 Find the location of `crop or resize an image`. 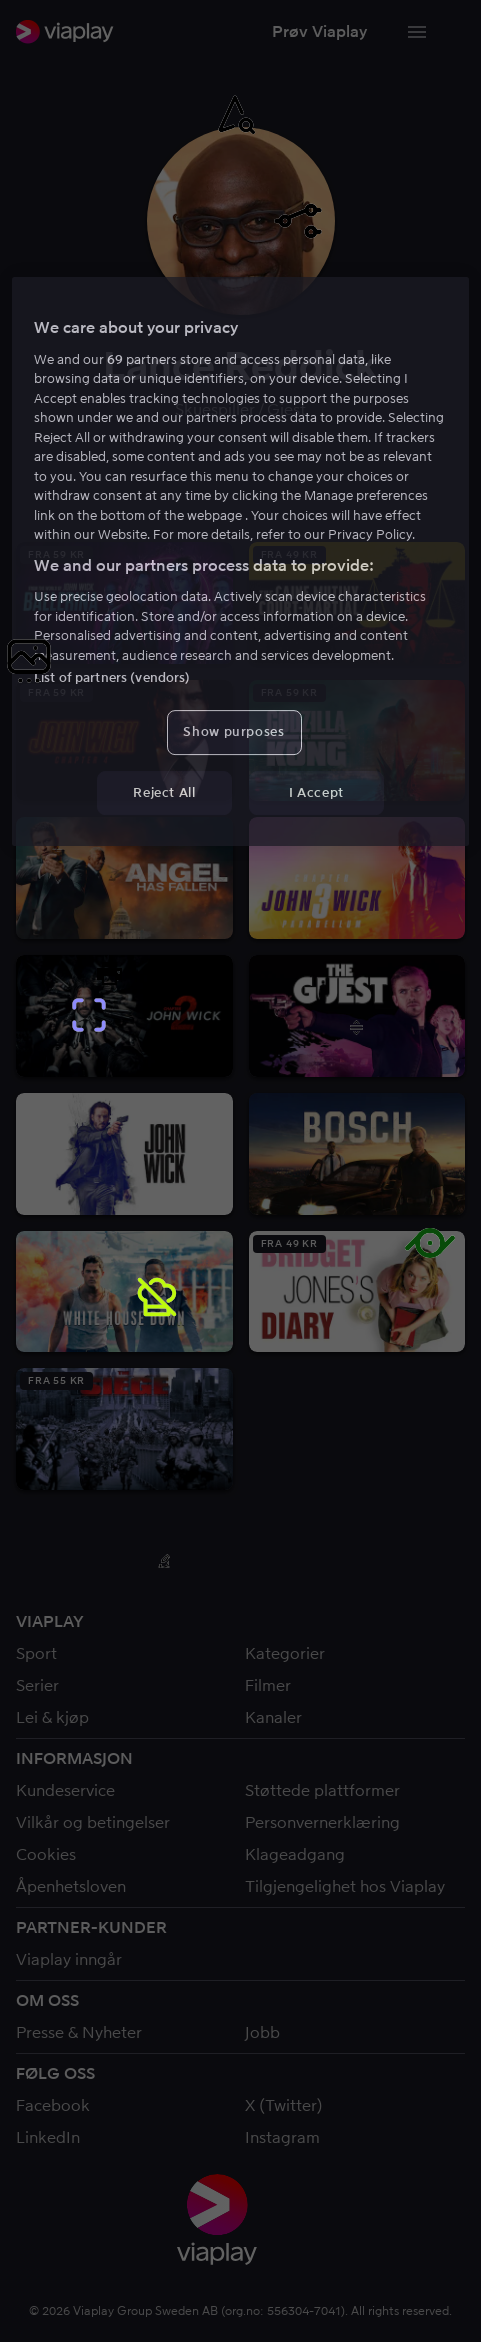

crop or resize an image is located at coordinates (89, 1015).